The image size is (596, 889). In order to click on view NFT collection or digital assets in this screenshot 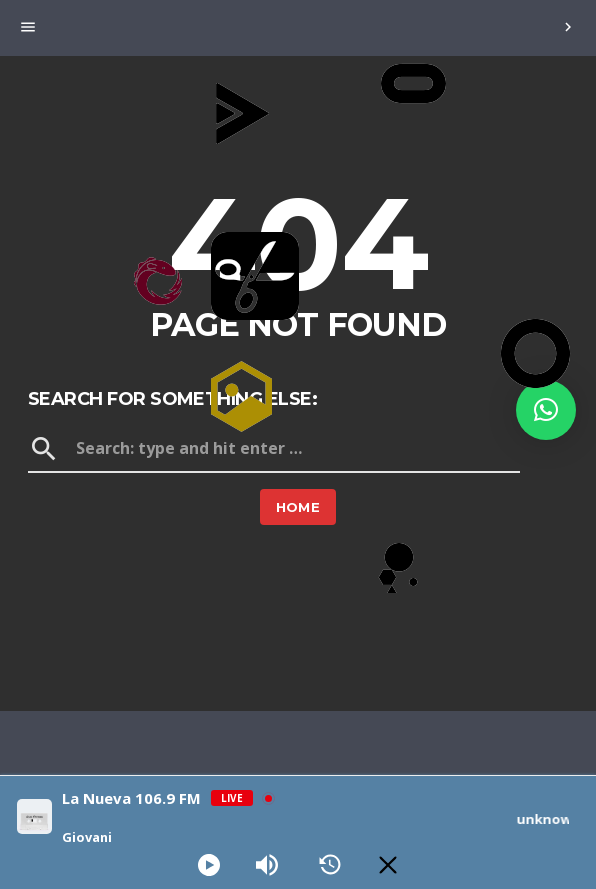, I will do `click(241, 396)`.